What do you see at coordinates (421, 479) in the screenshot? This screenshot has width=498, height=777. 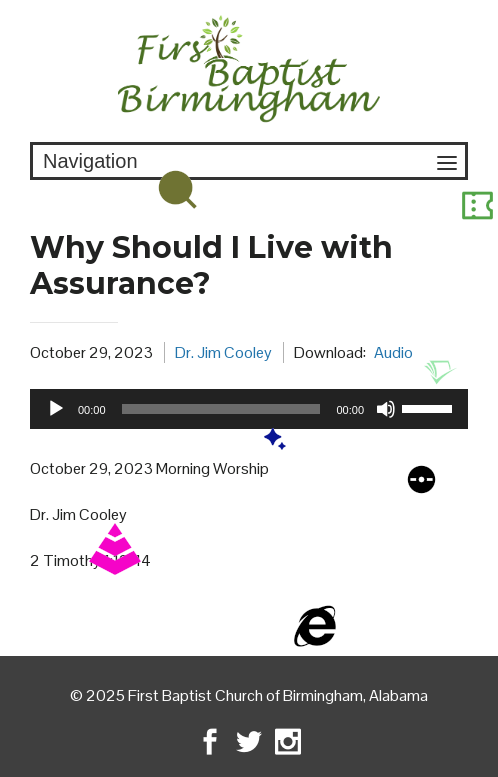 I see `gradienter app logo` at bounding box center [421, 479].